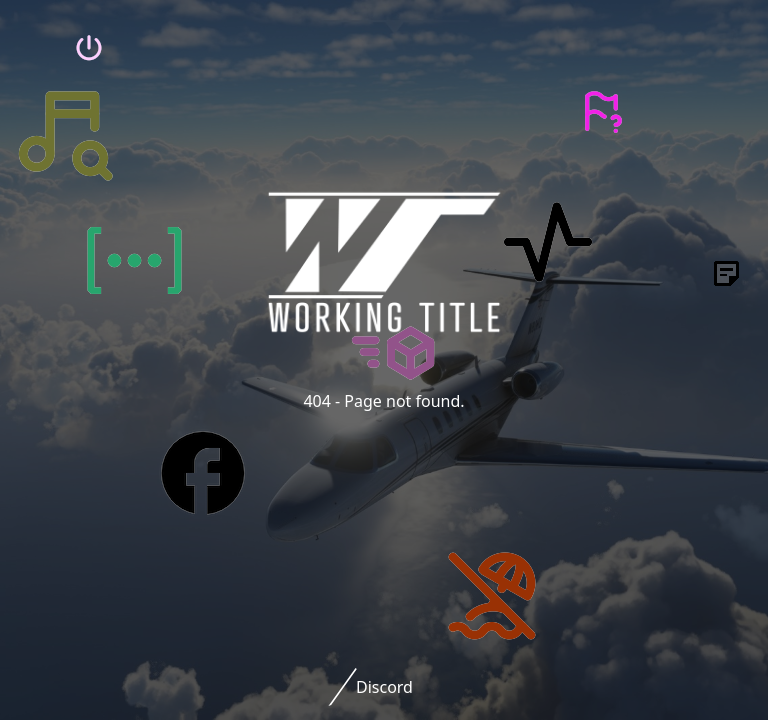 This screenshot has height=720, width=768. Describe the element at coordinates (395, 352) in the screenshot. I see `send or ship a package` at that location.